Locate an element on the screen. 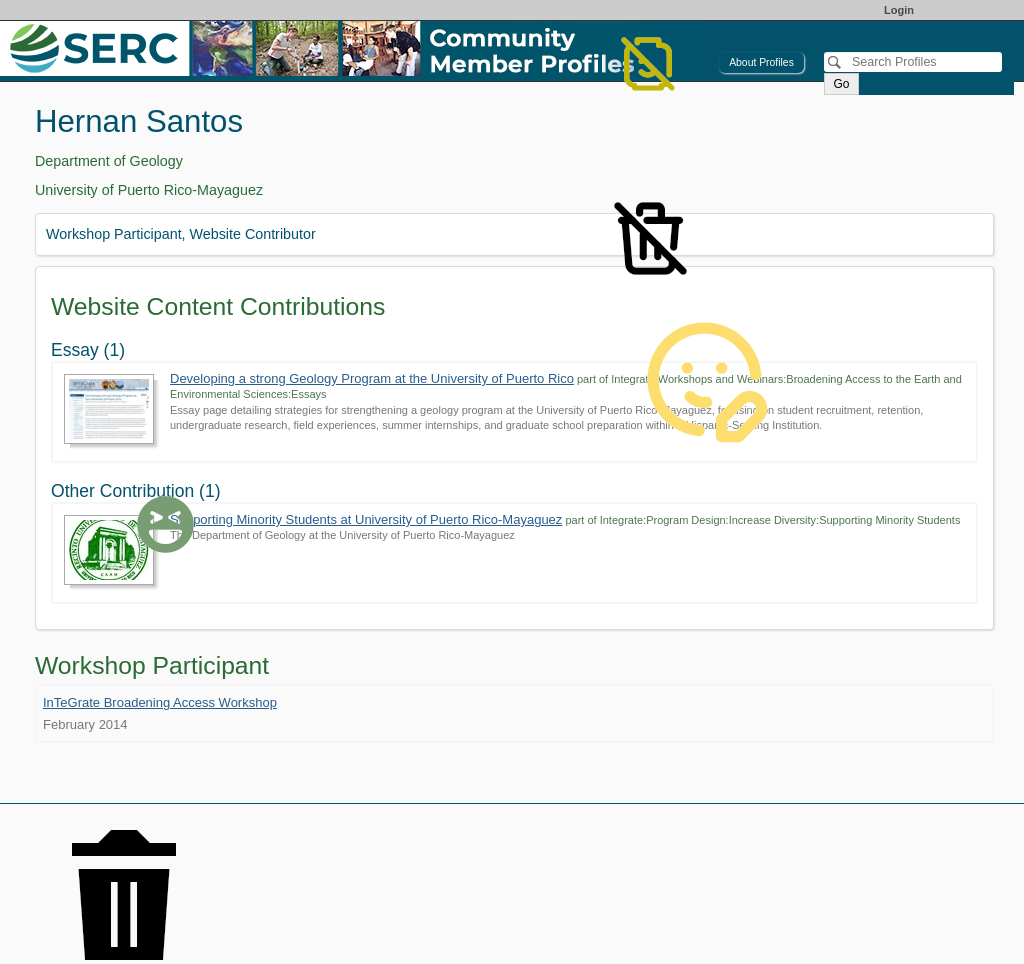 The height and width of the screenshot is (964, 1024). disable or disconnect building blocks integration is located at coordinates (648, 64).